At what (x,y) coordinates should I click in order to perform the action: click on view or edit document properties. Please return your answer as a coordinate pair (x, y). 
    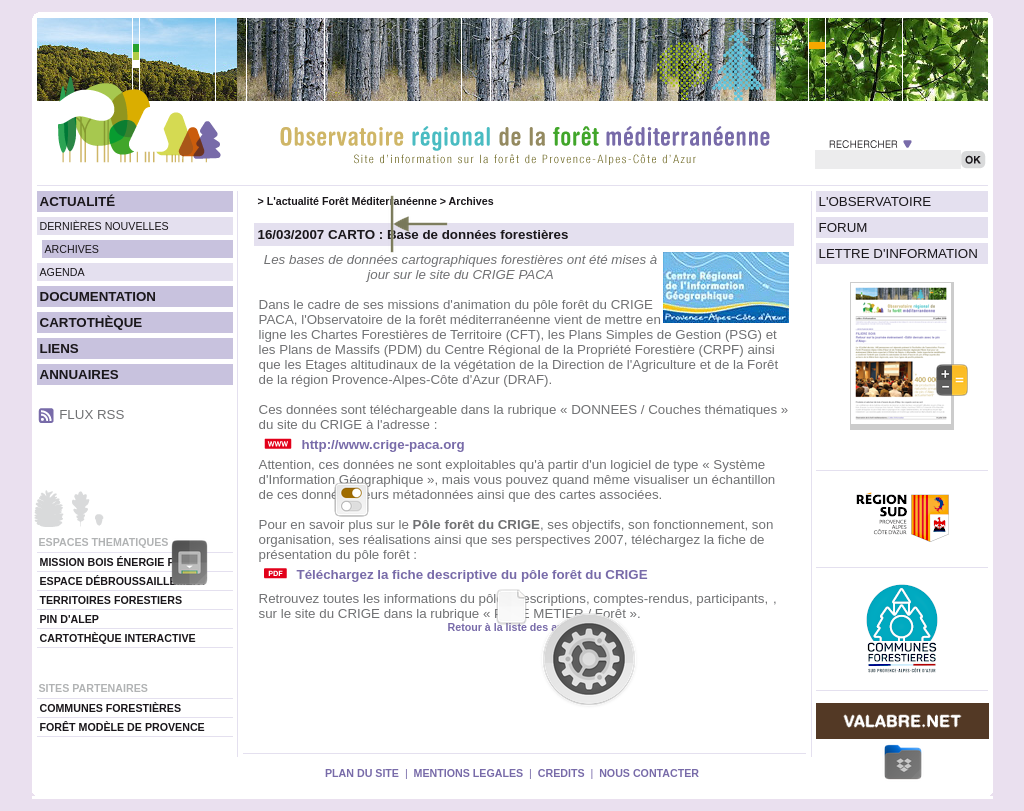
    Looking at the image, I should click on (589, 659).